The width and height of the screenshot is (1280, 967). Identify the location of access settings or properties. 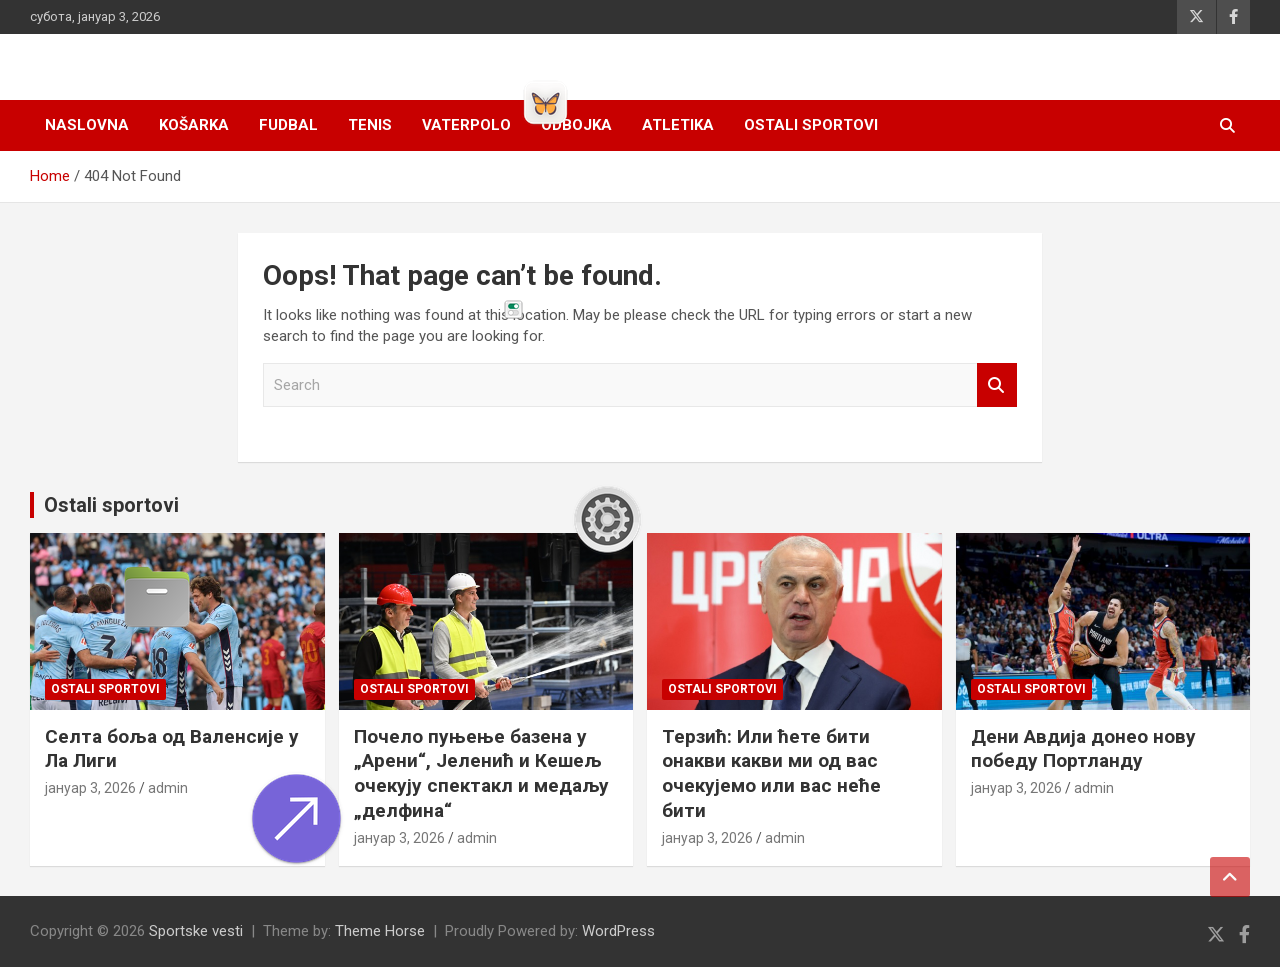
(607, 519).